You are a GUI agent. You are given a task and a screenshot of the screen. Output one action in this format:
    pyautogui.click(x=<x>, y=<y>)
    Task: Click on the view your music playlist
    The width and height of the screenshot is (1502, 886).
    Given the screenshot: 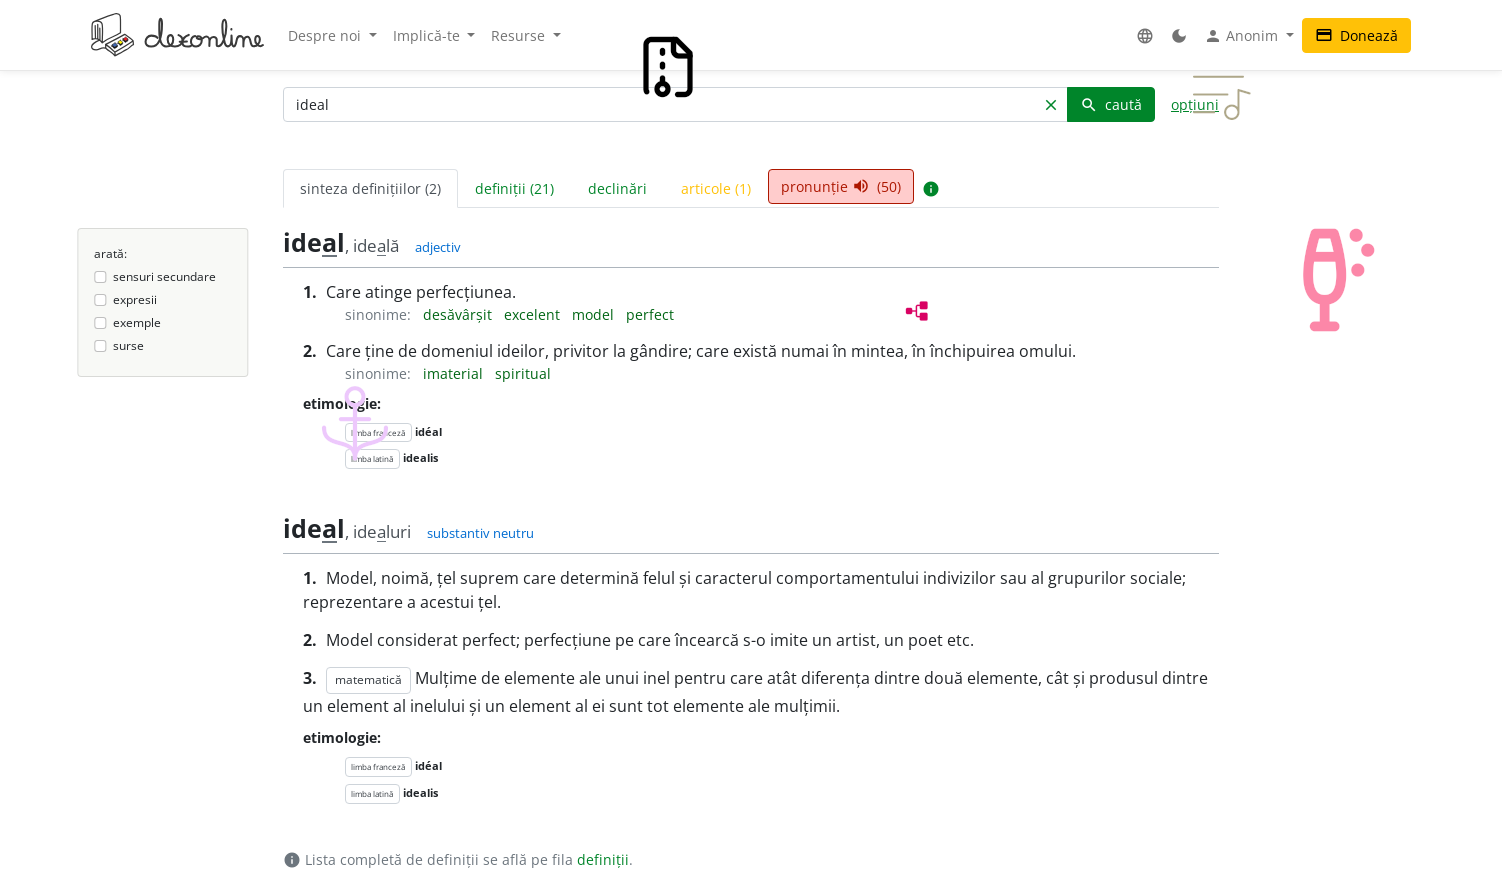 What is the action you would take?
    pyautogui.click(x=1218, y=94)
    